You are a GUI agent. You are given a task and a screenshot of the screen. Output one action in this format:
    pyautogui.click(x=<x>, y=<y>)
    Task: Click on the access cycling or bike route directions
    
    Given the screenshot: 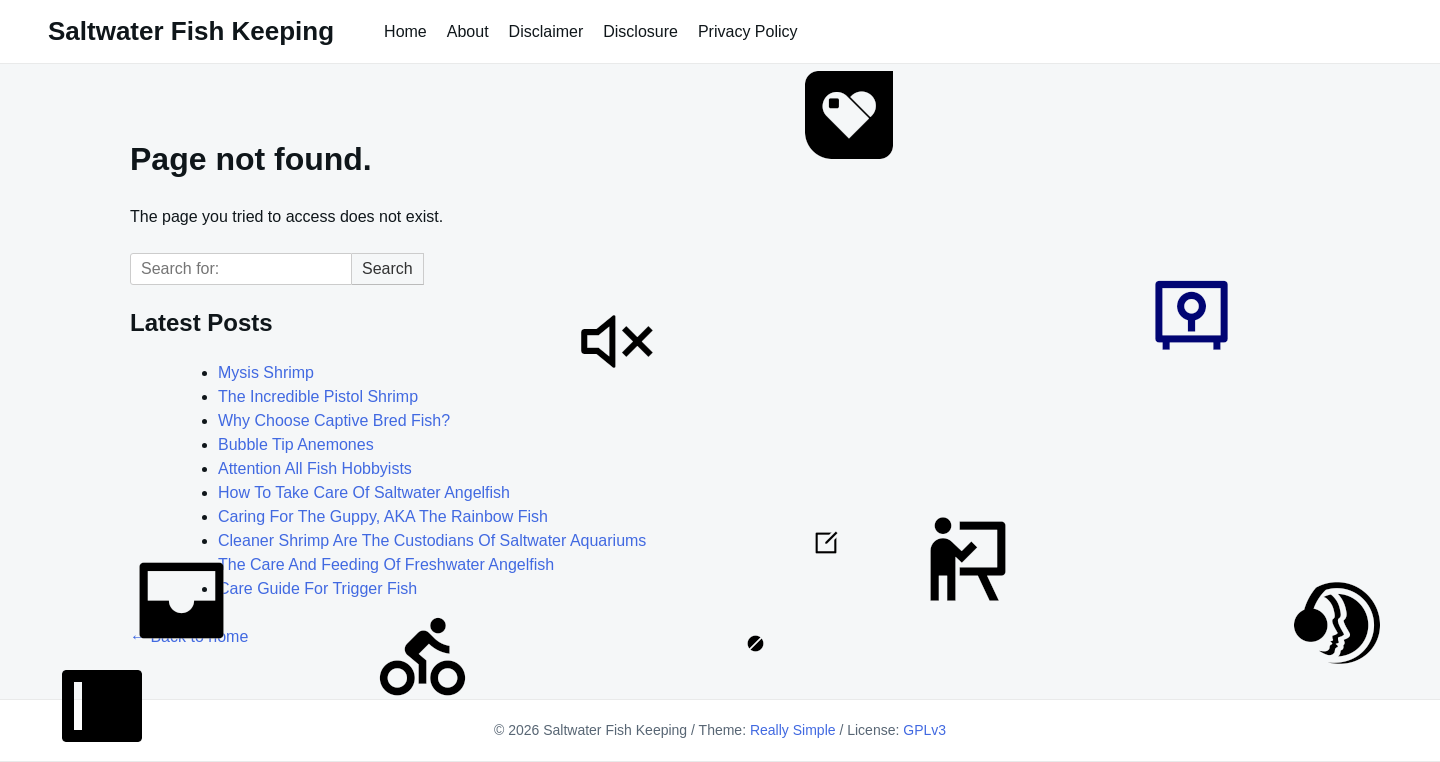 What is the action you would take?
    pyautogui.click(x=422, y=660)
    